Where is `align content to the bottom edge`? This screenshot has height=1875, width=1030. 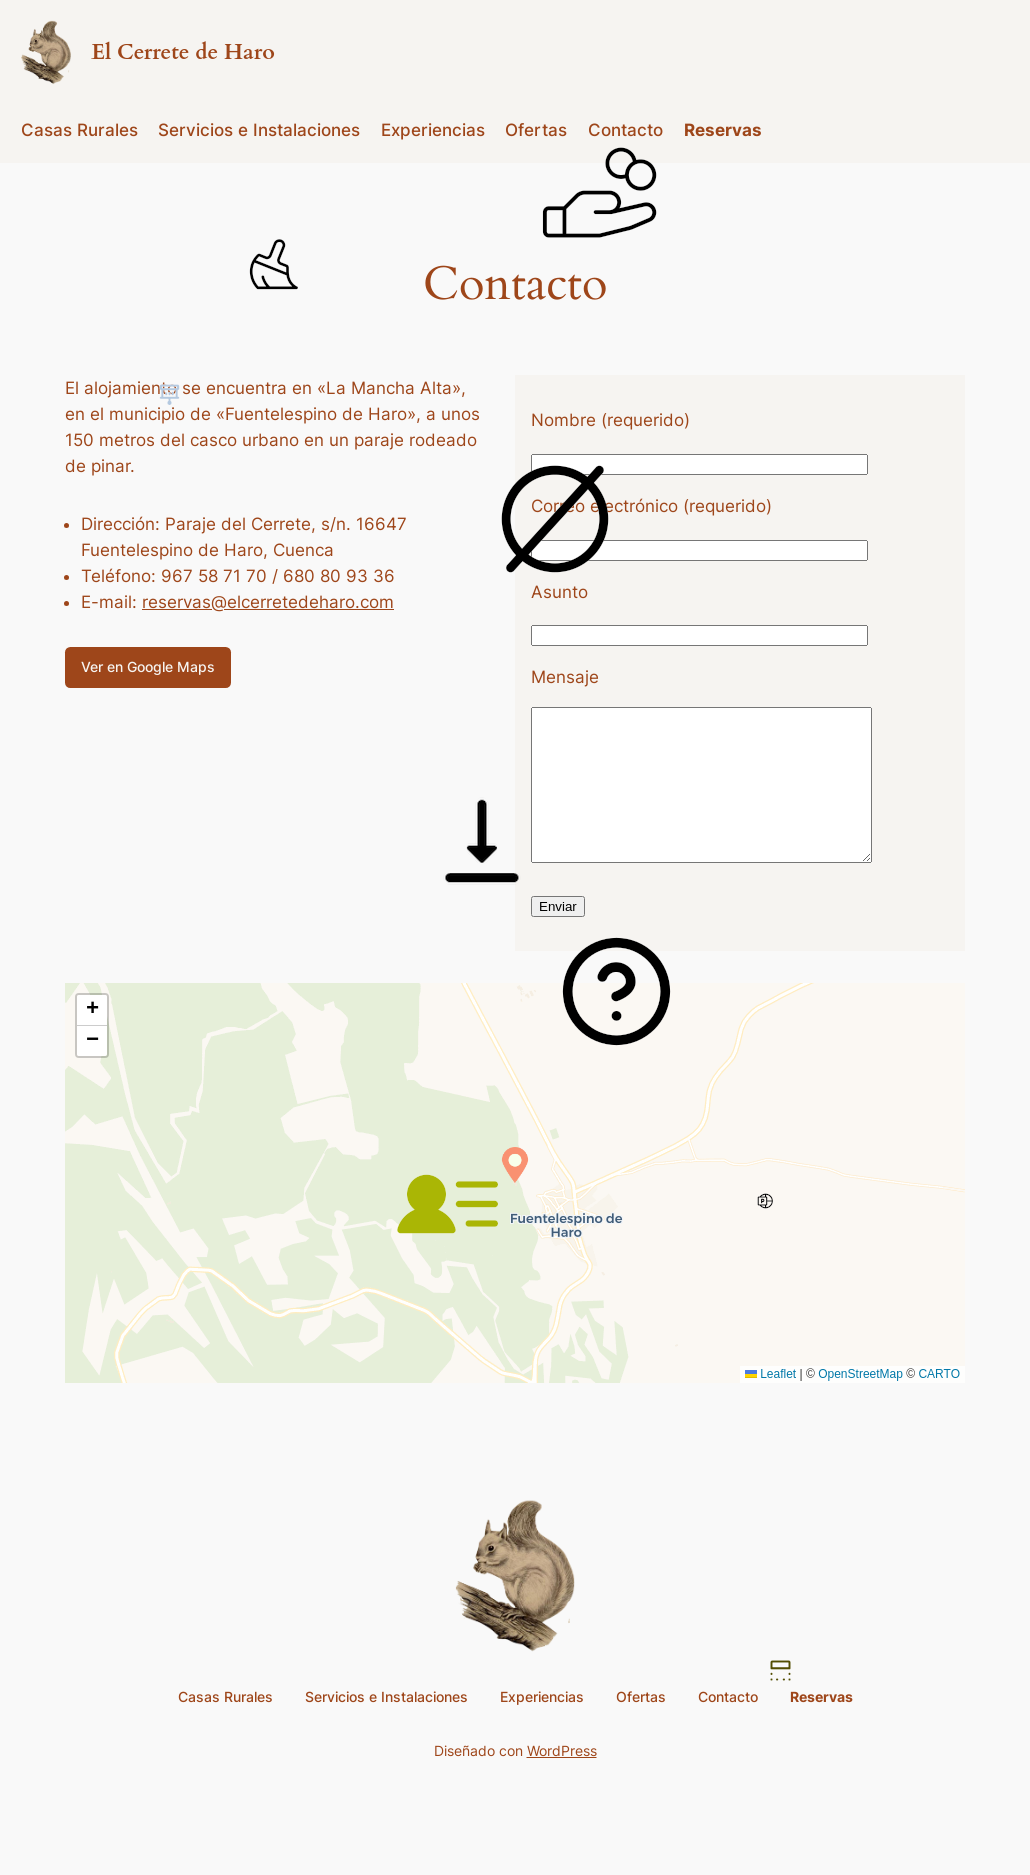 align content to the bottom edge is located at coordinates (482, 841).